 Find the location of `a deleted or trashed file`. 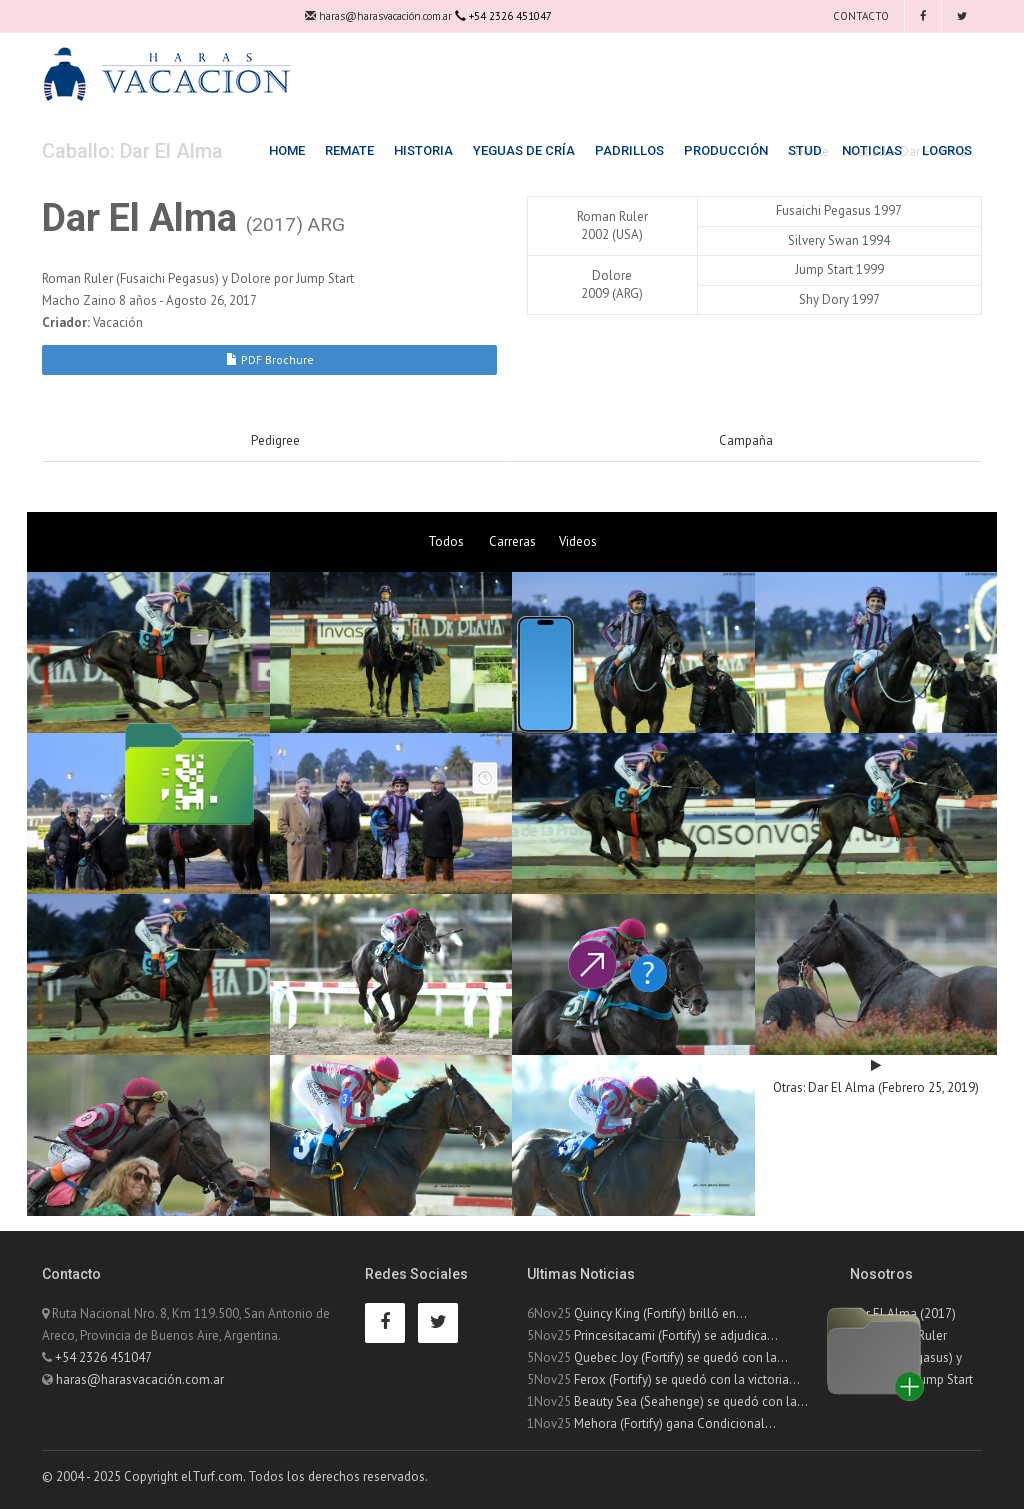

a deleted or trashed file is located at coordinates (485, 778).